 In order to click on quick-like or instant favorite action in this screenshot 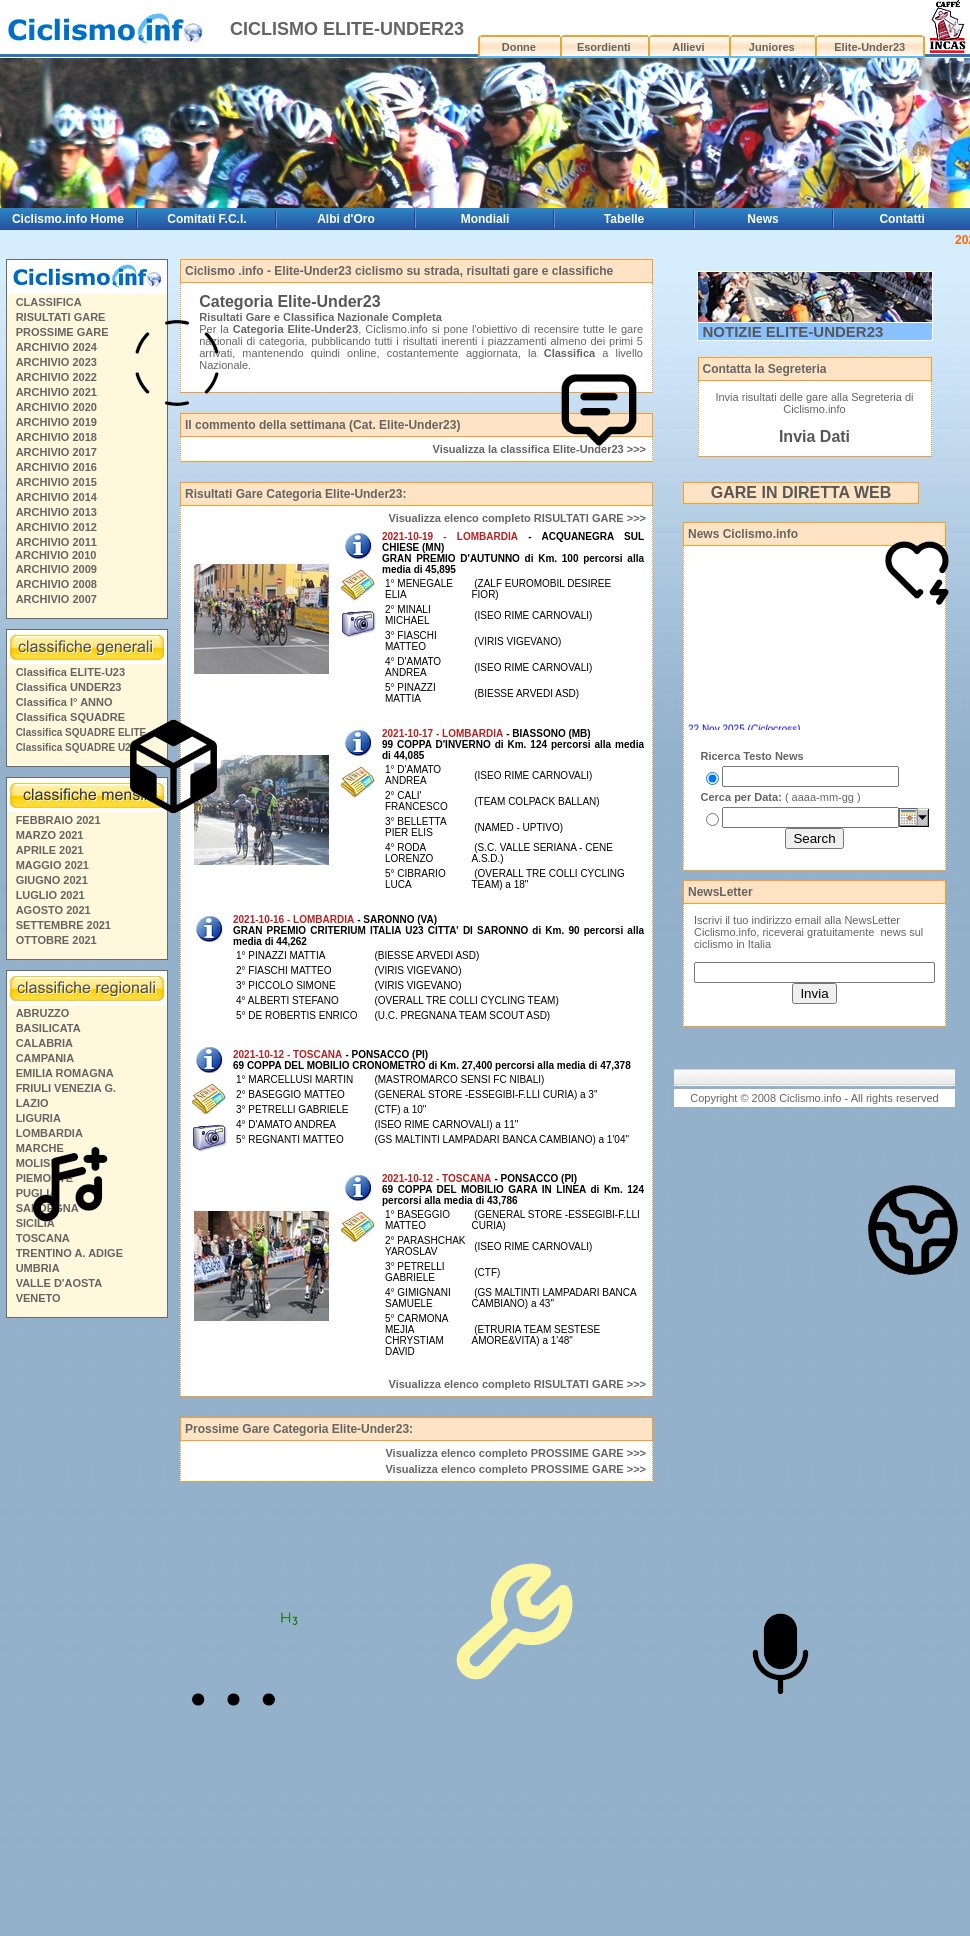, I will do `click(917, 570)`.